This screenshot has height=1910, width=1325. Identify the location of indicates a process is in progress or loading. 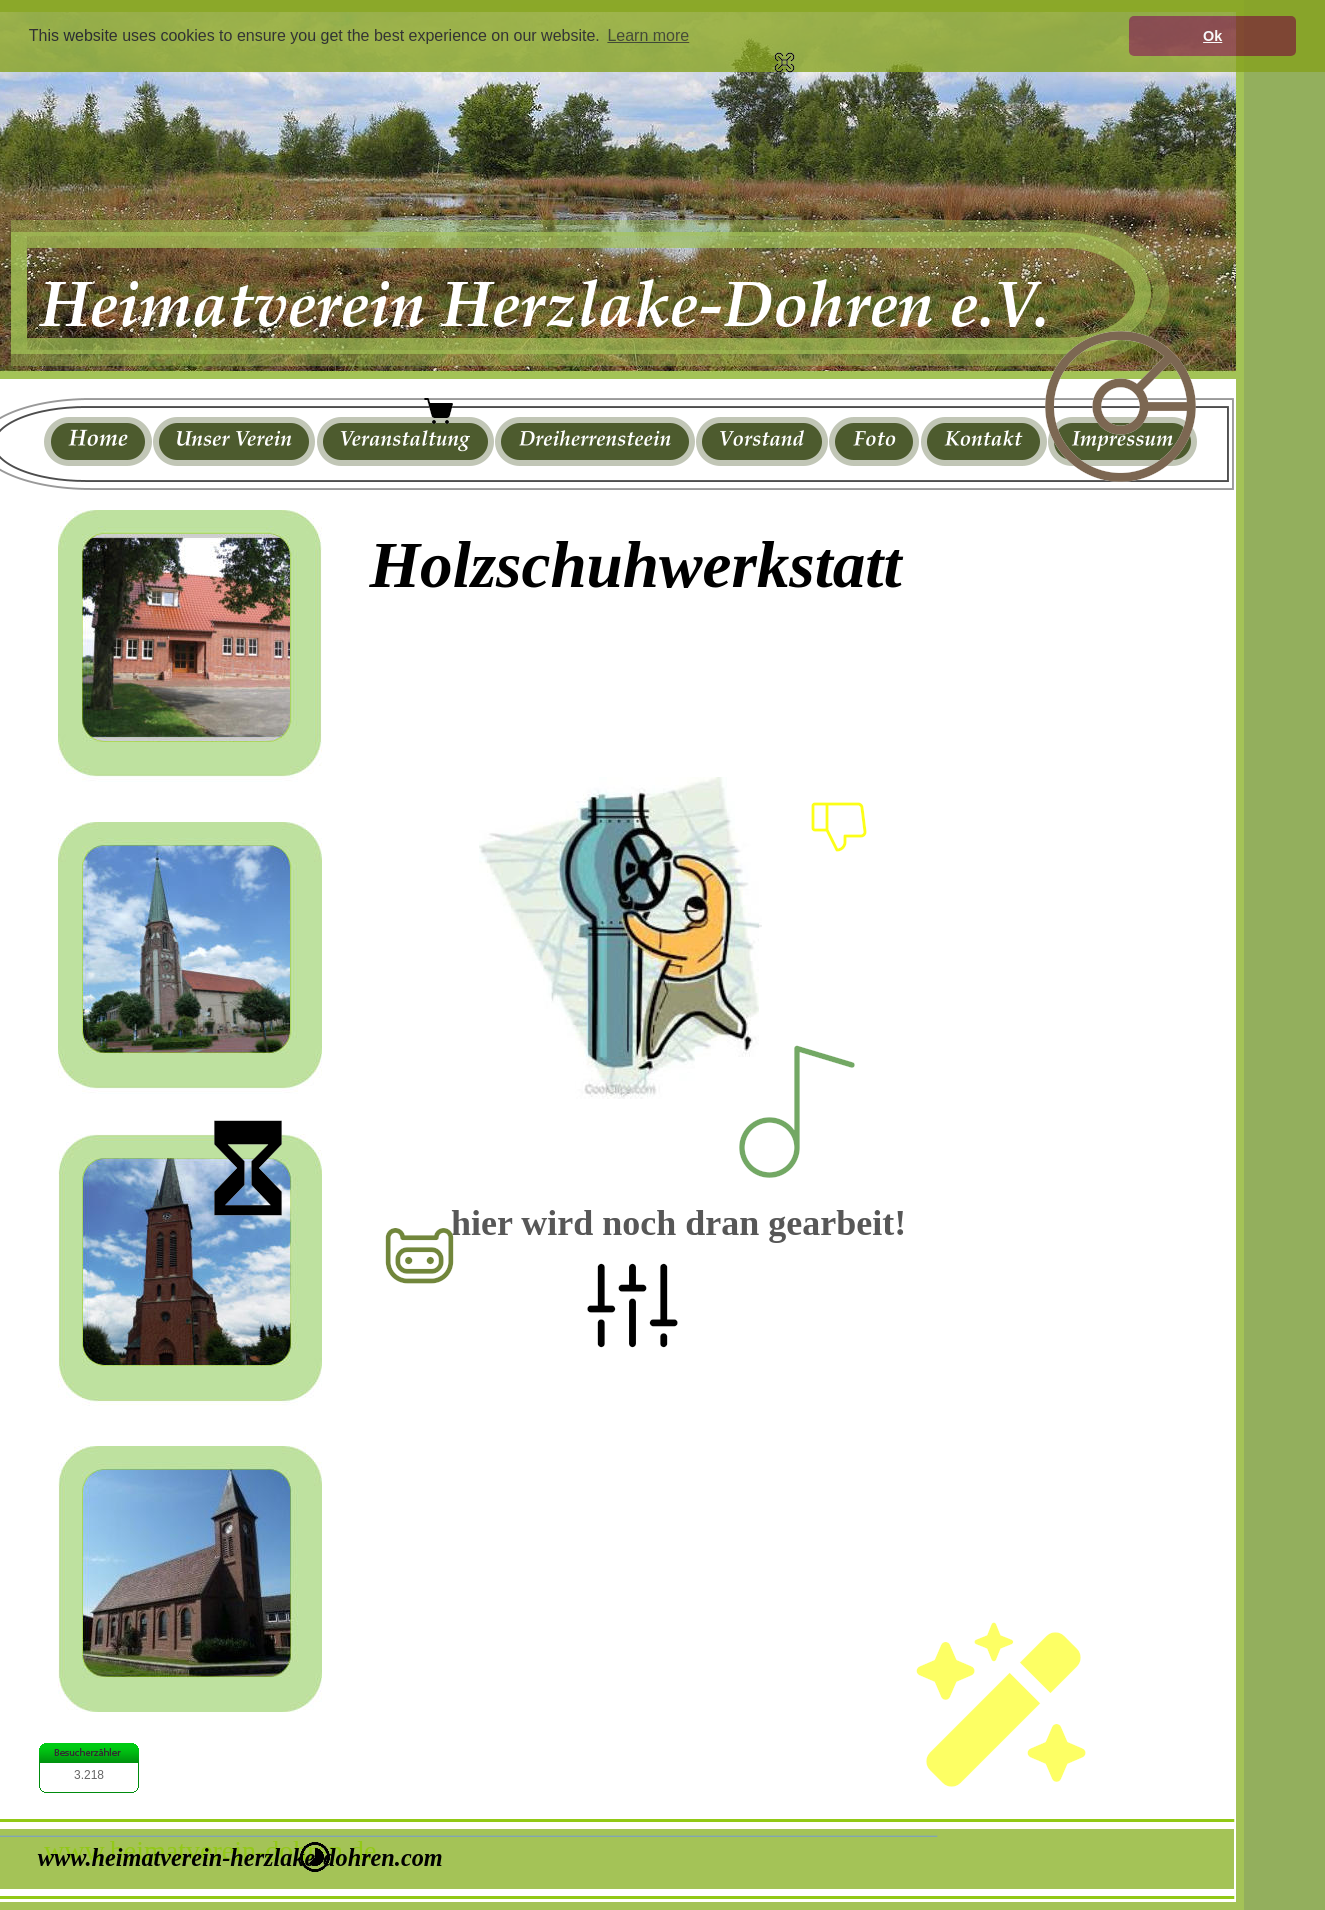
(248, 1168).